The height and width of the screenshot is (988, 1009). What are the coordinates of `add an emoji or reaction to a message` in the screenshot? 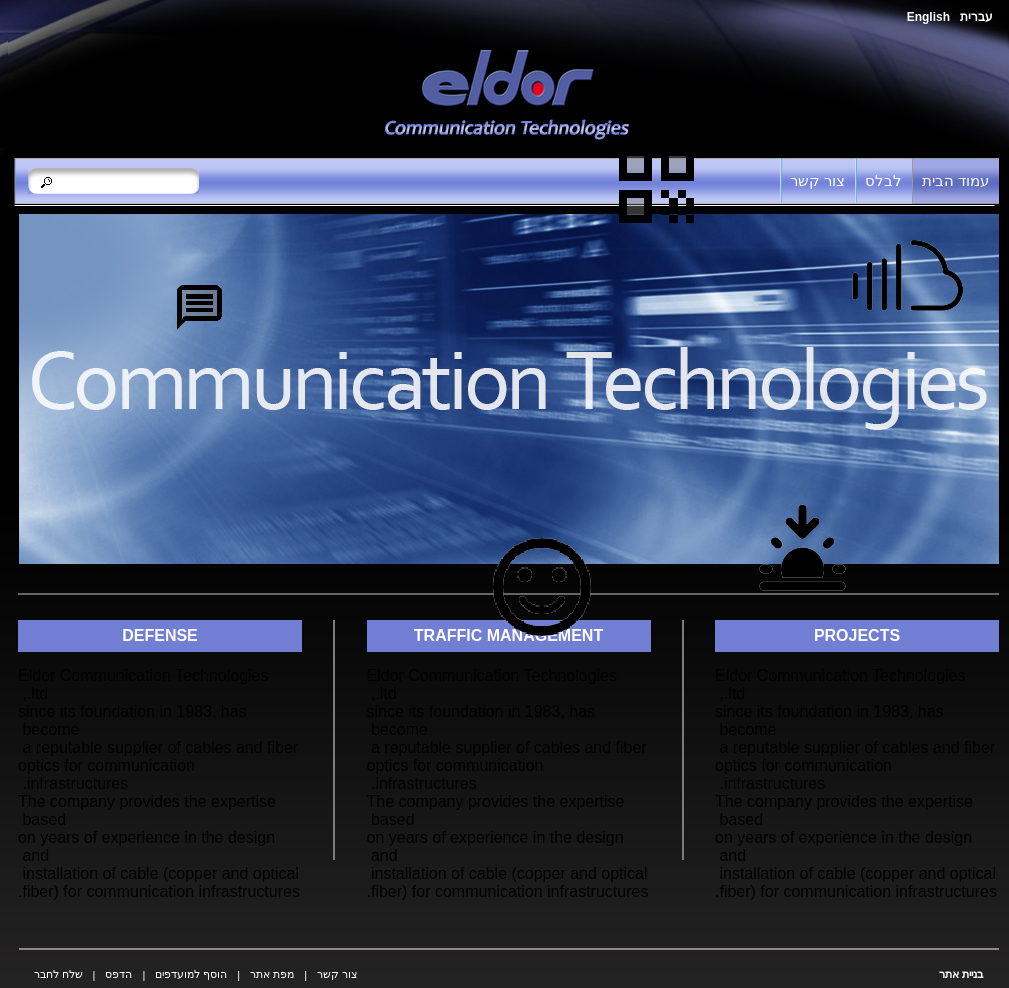 It's located at (542, 587).